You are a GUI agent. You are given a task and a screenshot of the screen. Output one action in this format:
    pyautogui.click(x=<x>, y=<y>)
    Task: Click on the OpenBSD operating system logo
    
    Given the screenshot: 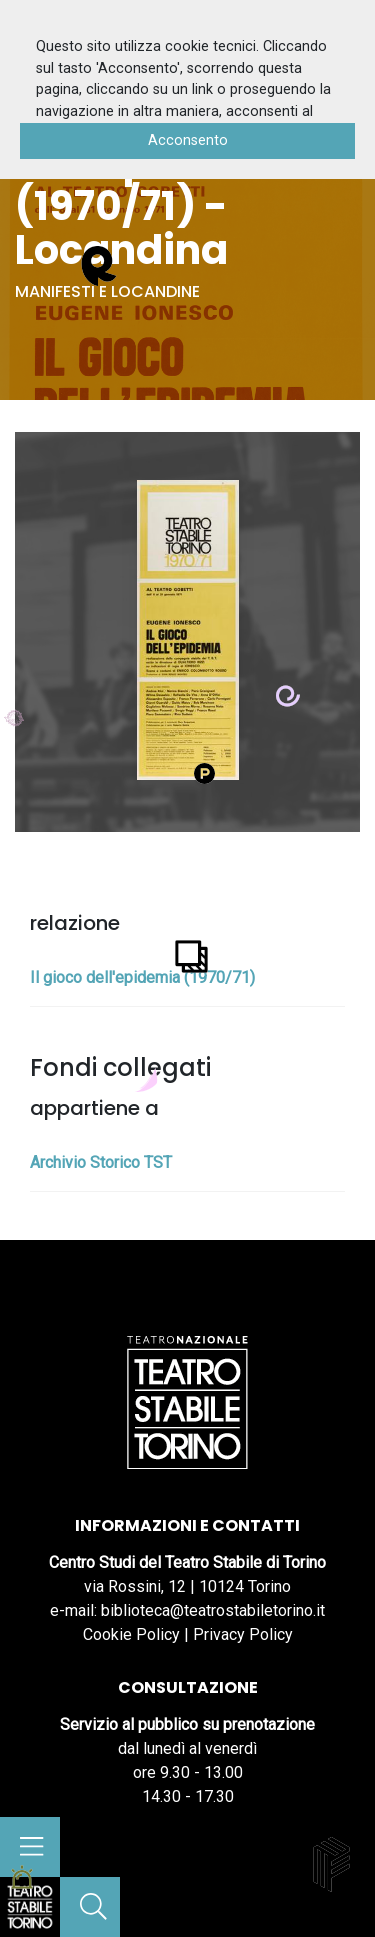 What is the action you would take?
    pyautogui.click(x=14, y=718)
    